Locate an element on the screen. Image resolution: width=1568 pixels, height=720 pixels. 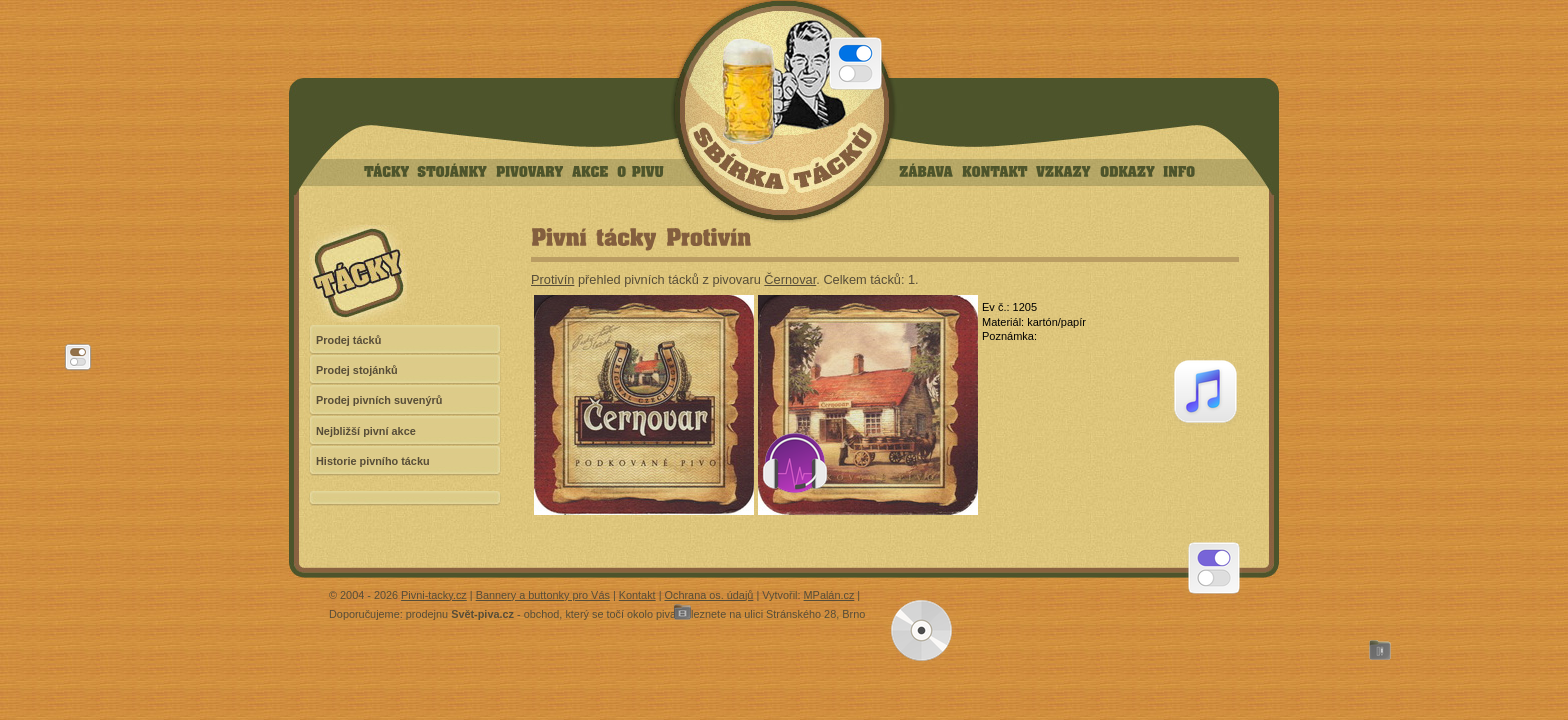
audio headset device connected is located at coordinates (795, 463).